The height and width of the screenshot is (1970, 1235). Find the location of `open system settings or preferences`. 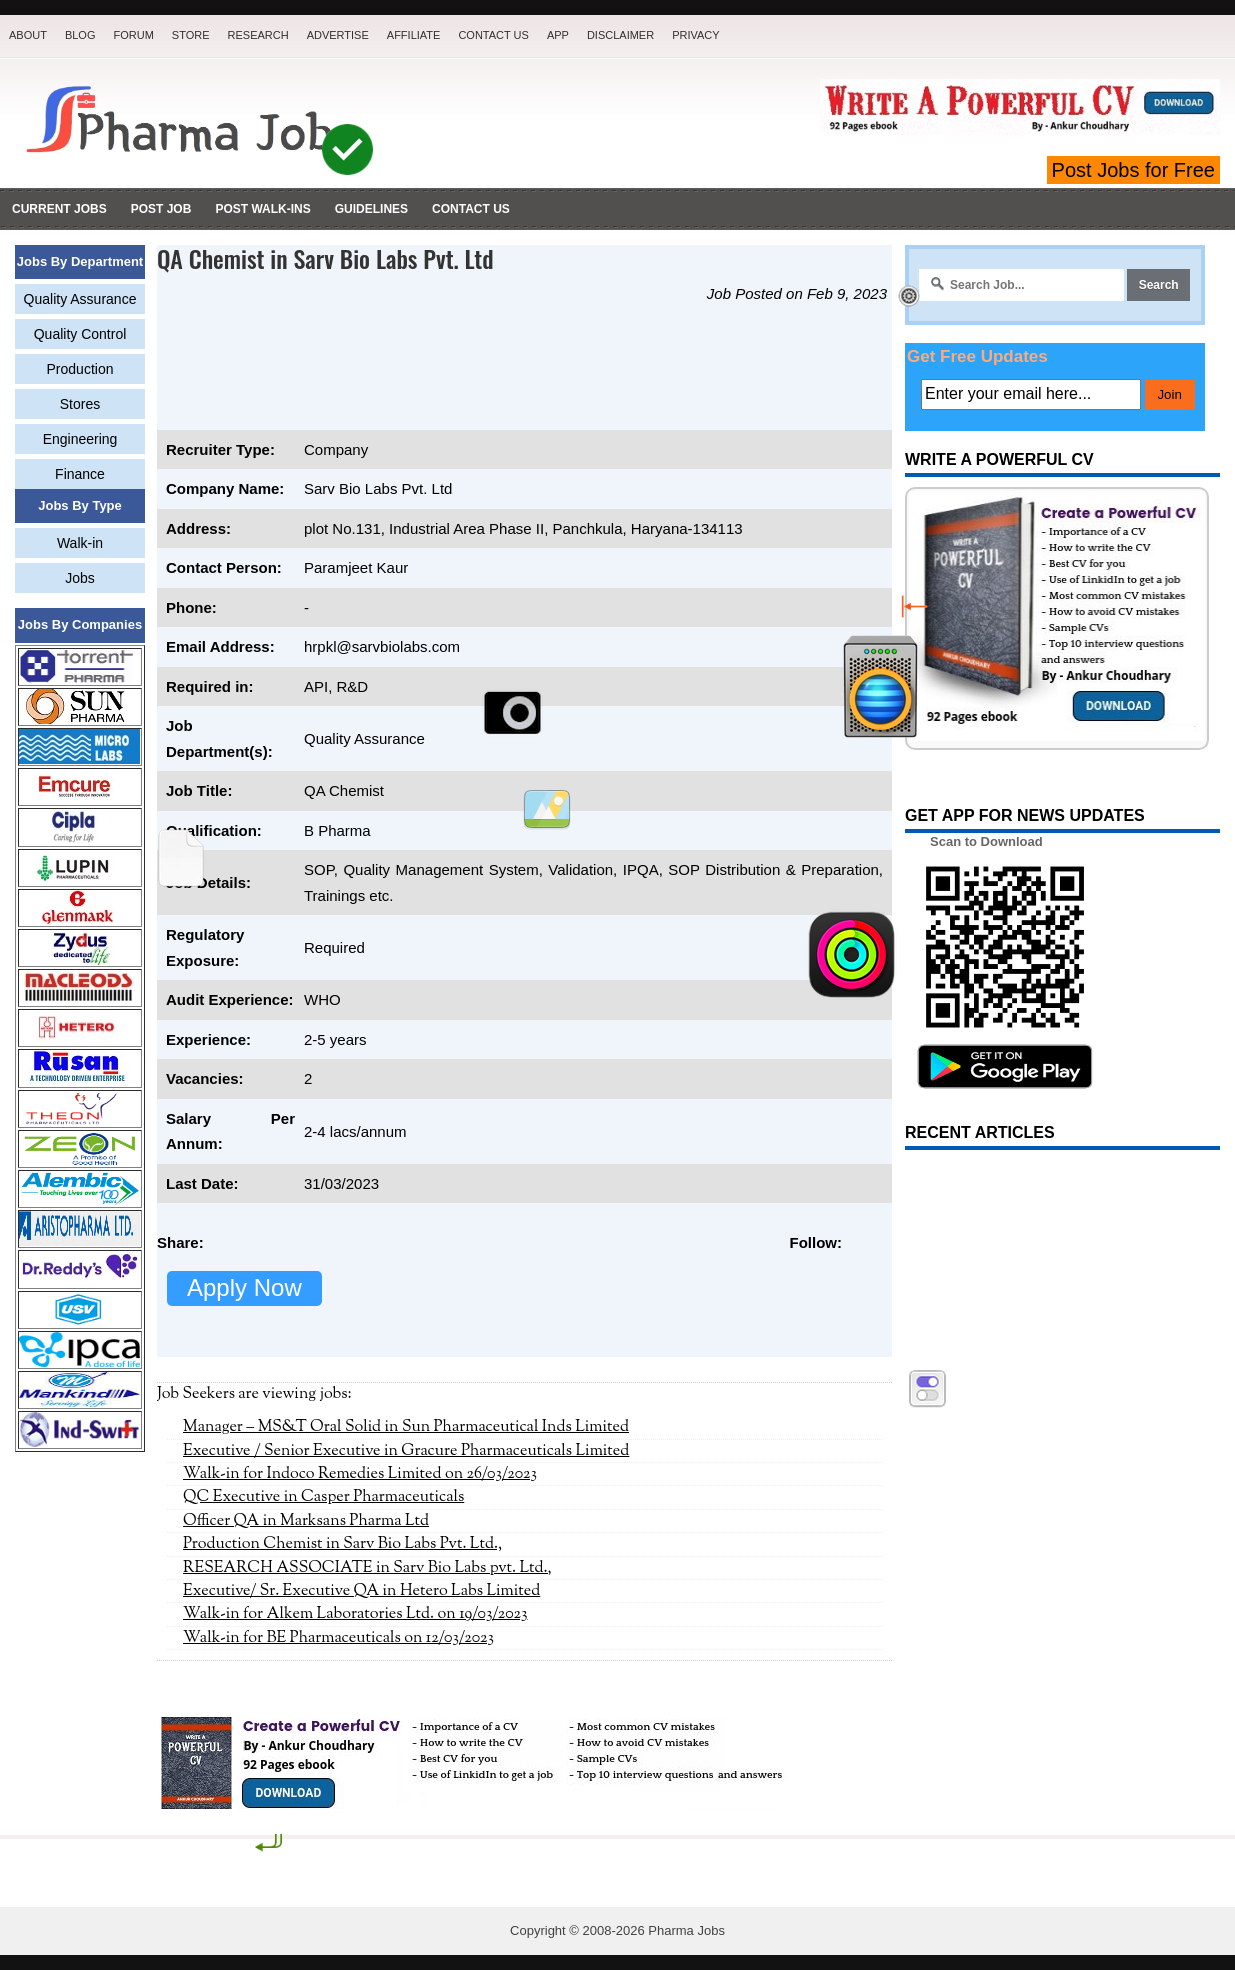

open system settings or preferences is located at coordinates (927, 1388).